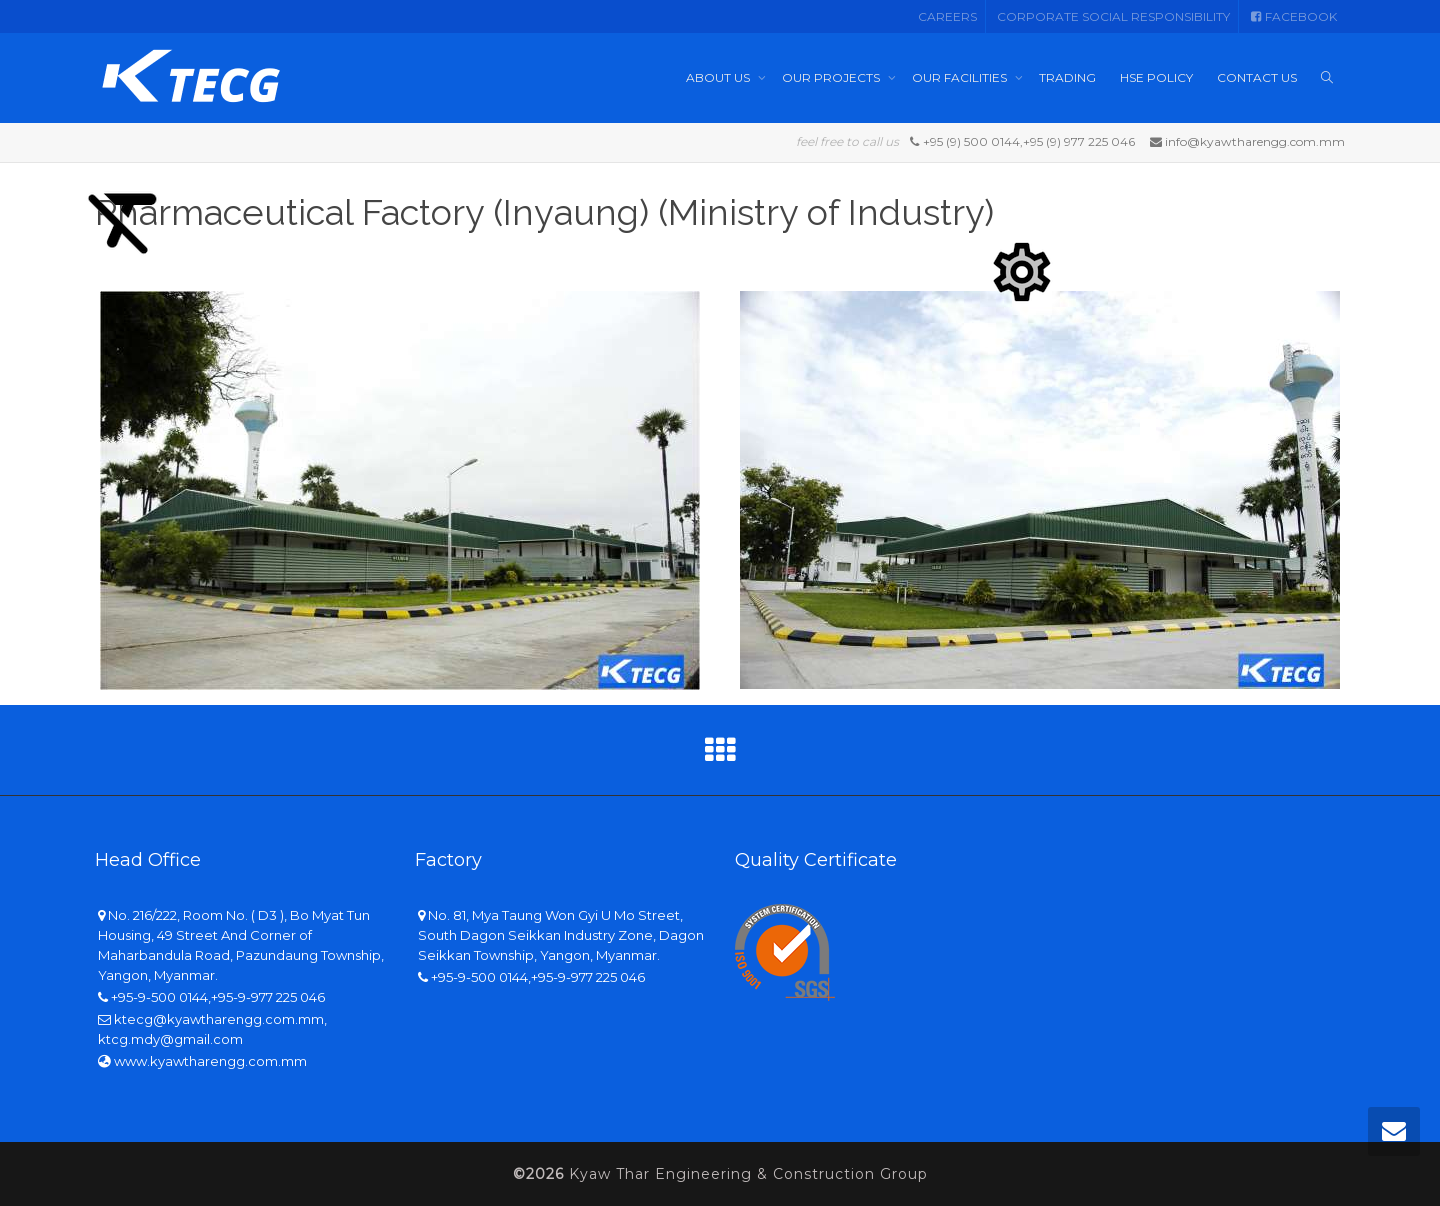 Image resolution: width=1440 pixels, height=1206 pixels. I want to click on clear text formatting, so click(125, 220).